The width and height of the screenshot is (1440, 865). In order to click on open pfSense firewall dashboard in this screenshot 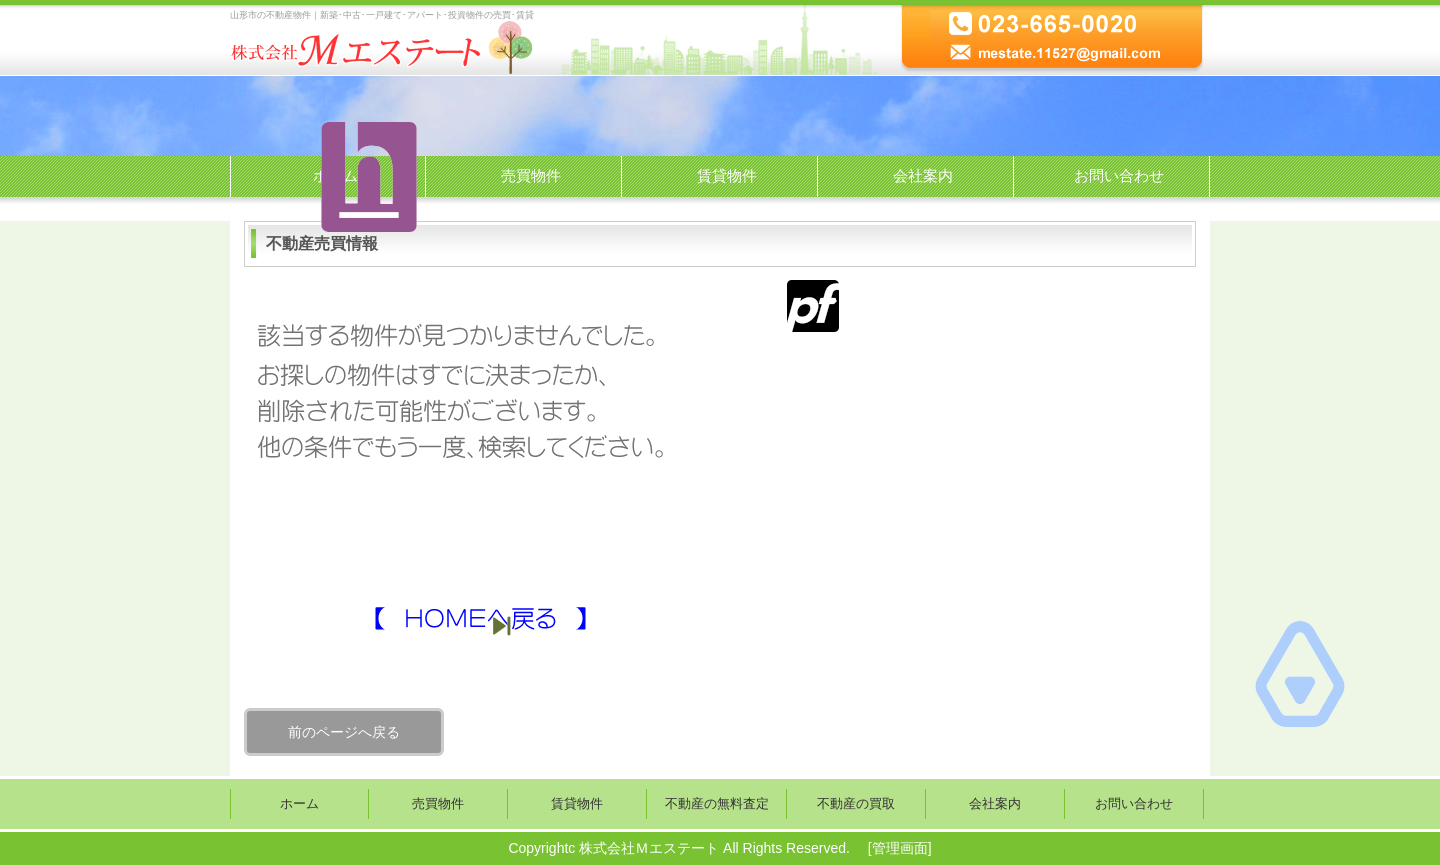, I will do `click(813, 306)`.